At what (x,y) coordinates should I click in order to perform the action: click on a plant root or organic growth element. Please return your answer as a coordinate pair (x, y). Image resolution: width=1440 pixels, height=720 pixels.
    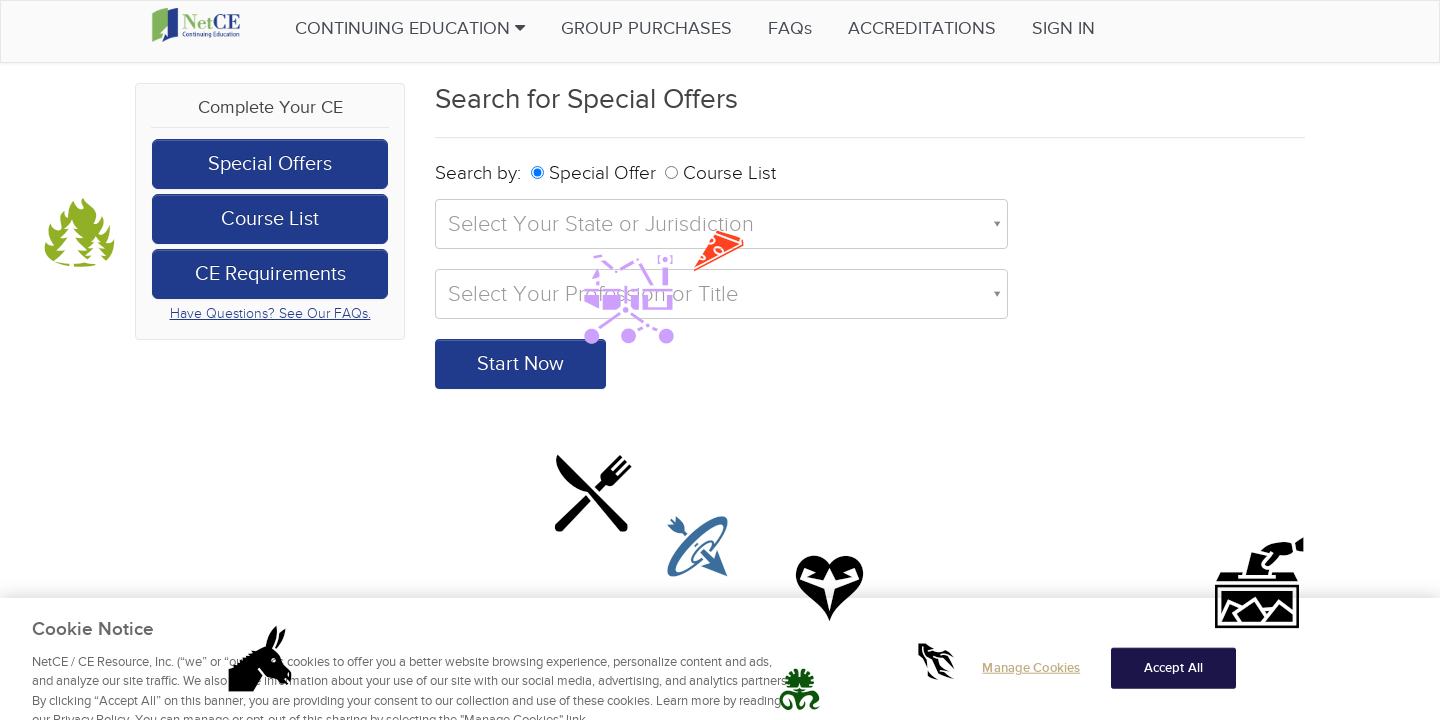
    Looking at the image, I should click on (936, 661).